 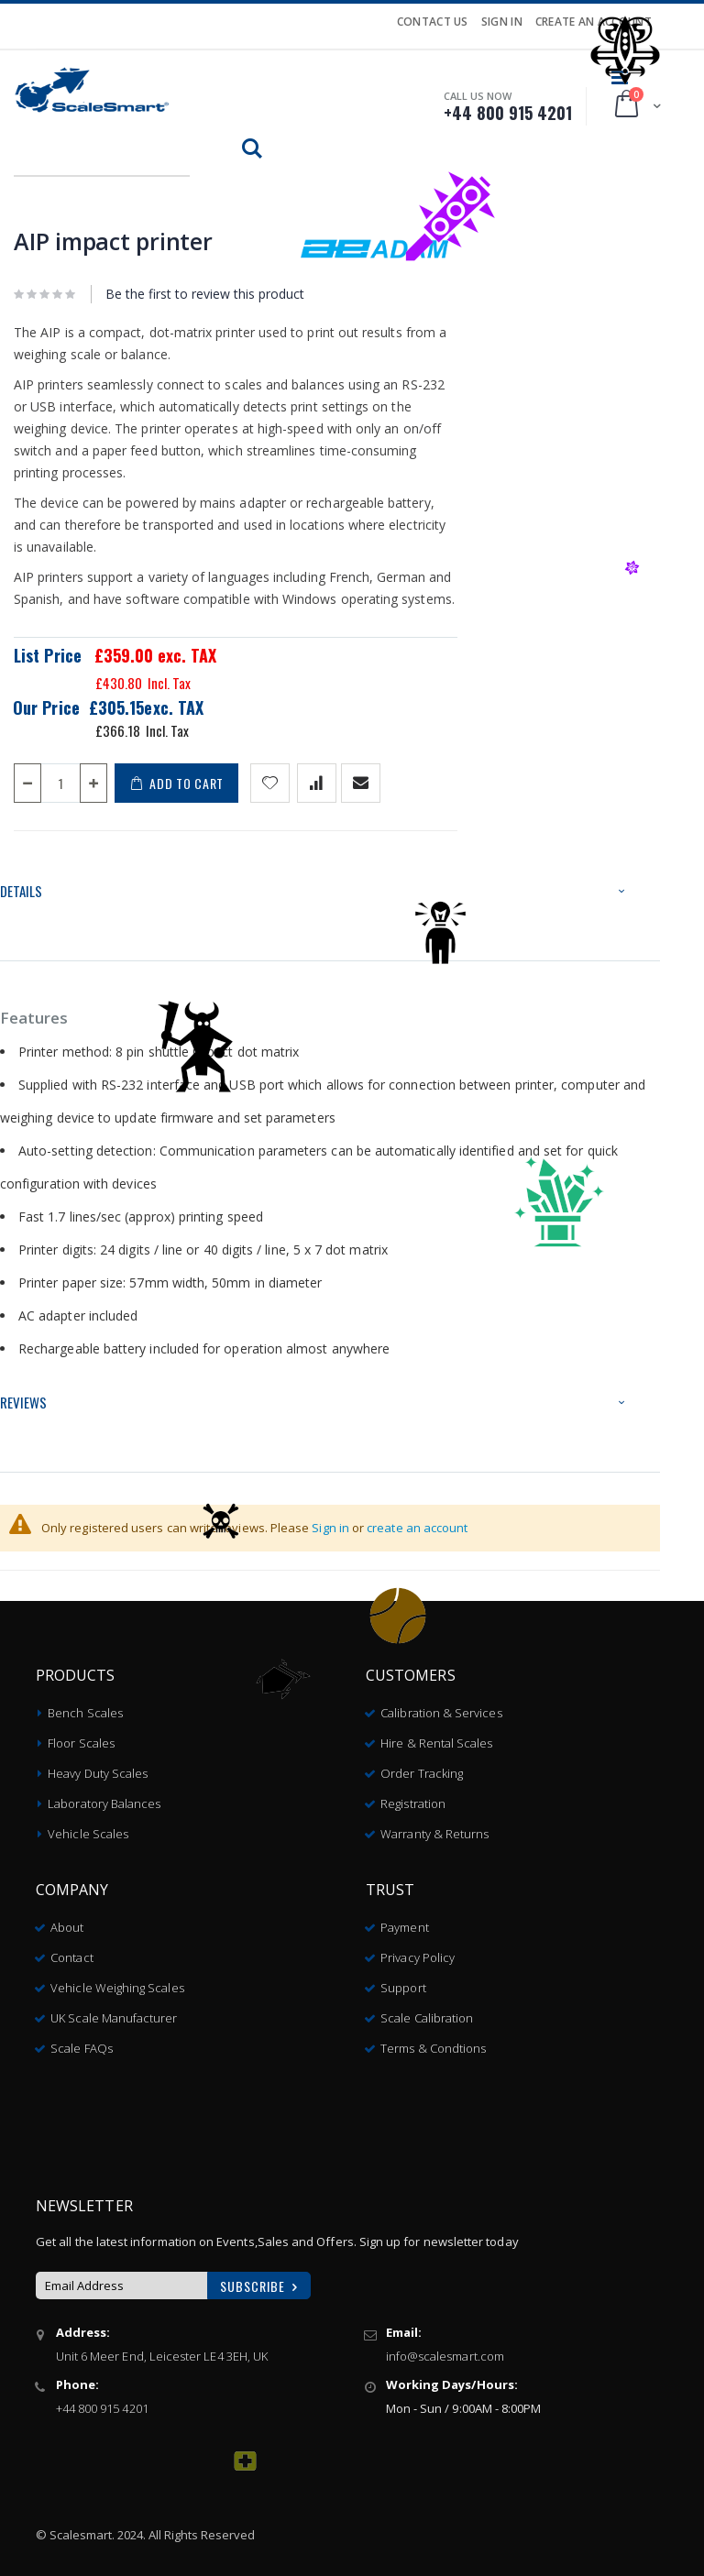 I want to click on access the crystal shrine location in-game, so click(x=557, y=1201).